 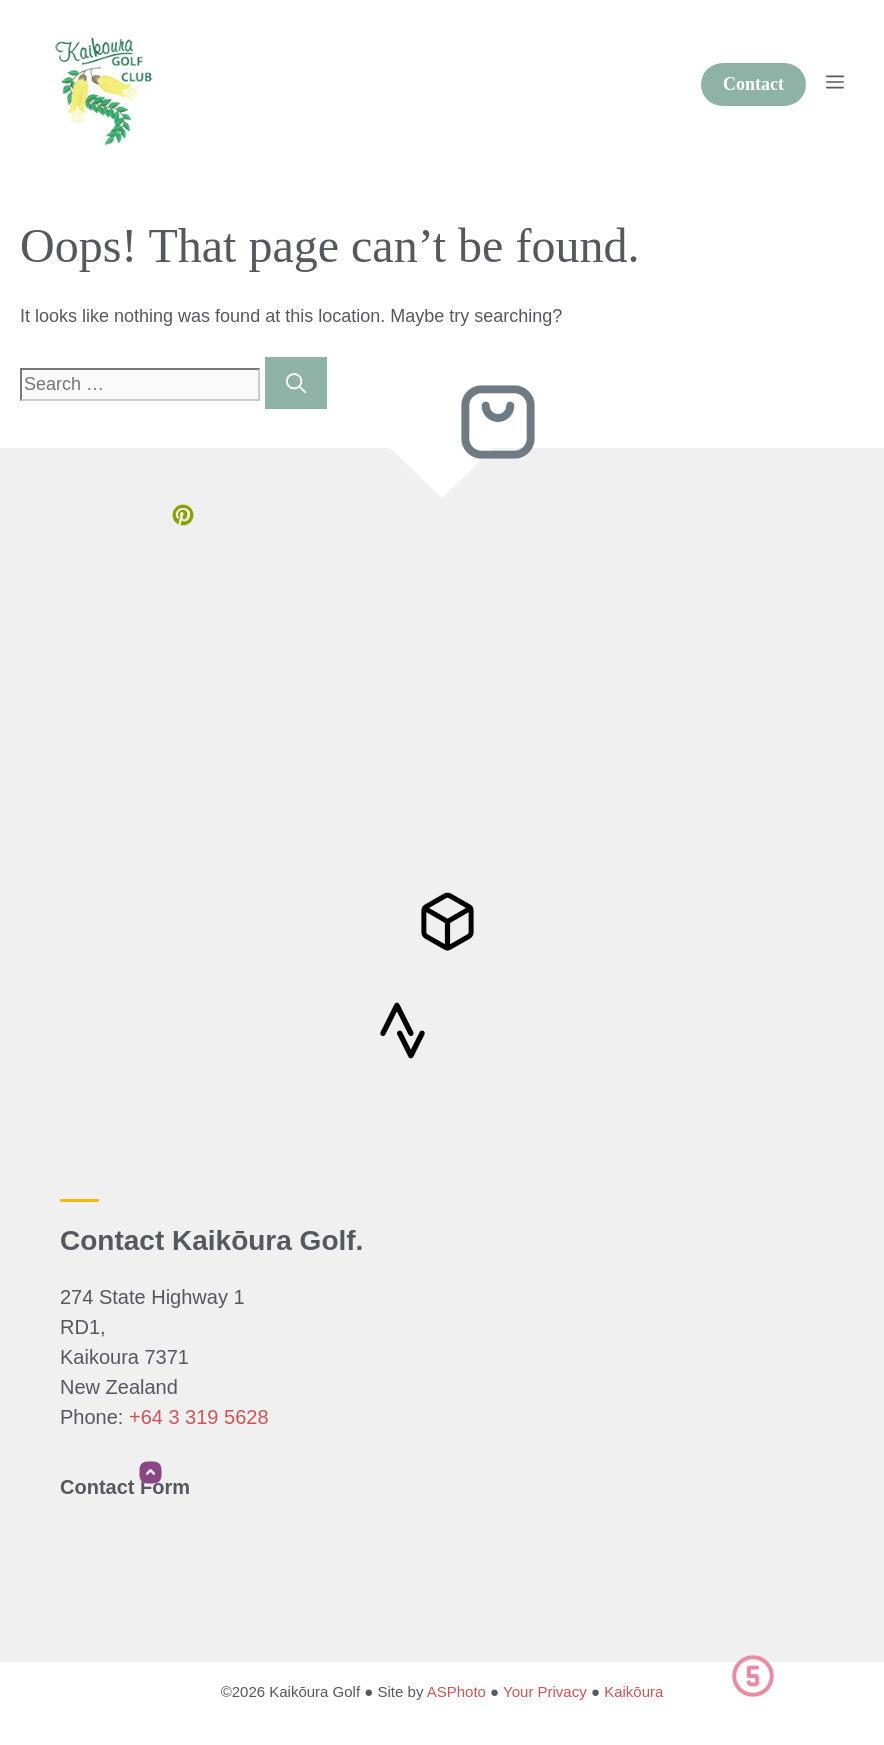 What do you see at coordinates (753, 1676) in the screenshot?
I see `step 5 in a multi-step process` at bounding box center [753, 1676].